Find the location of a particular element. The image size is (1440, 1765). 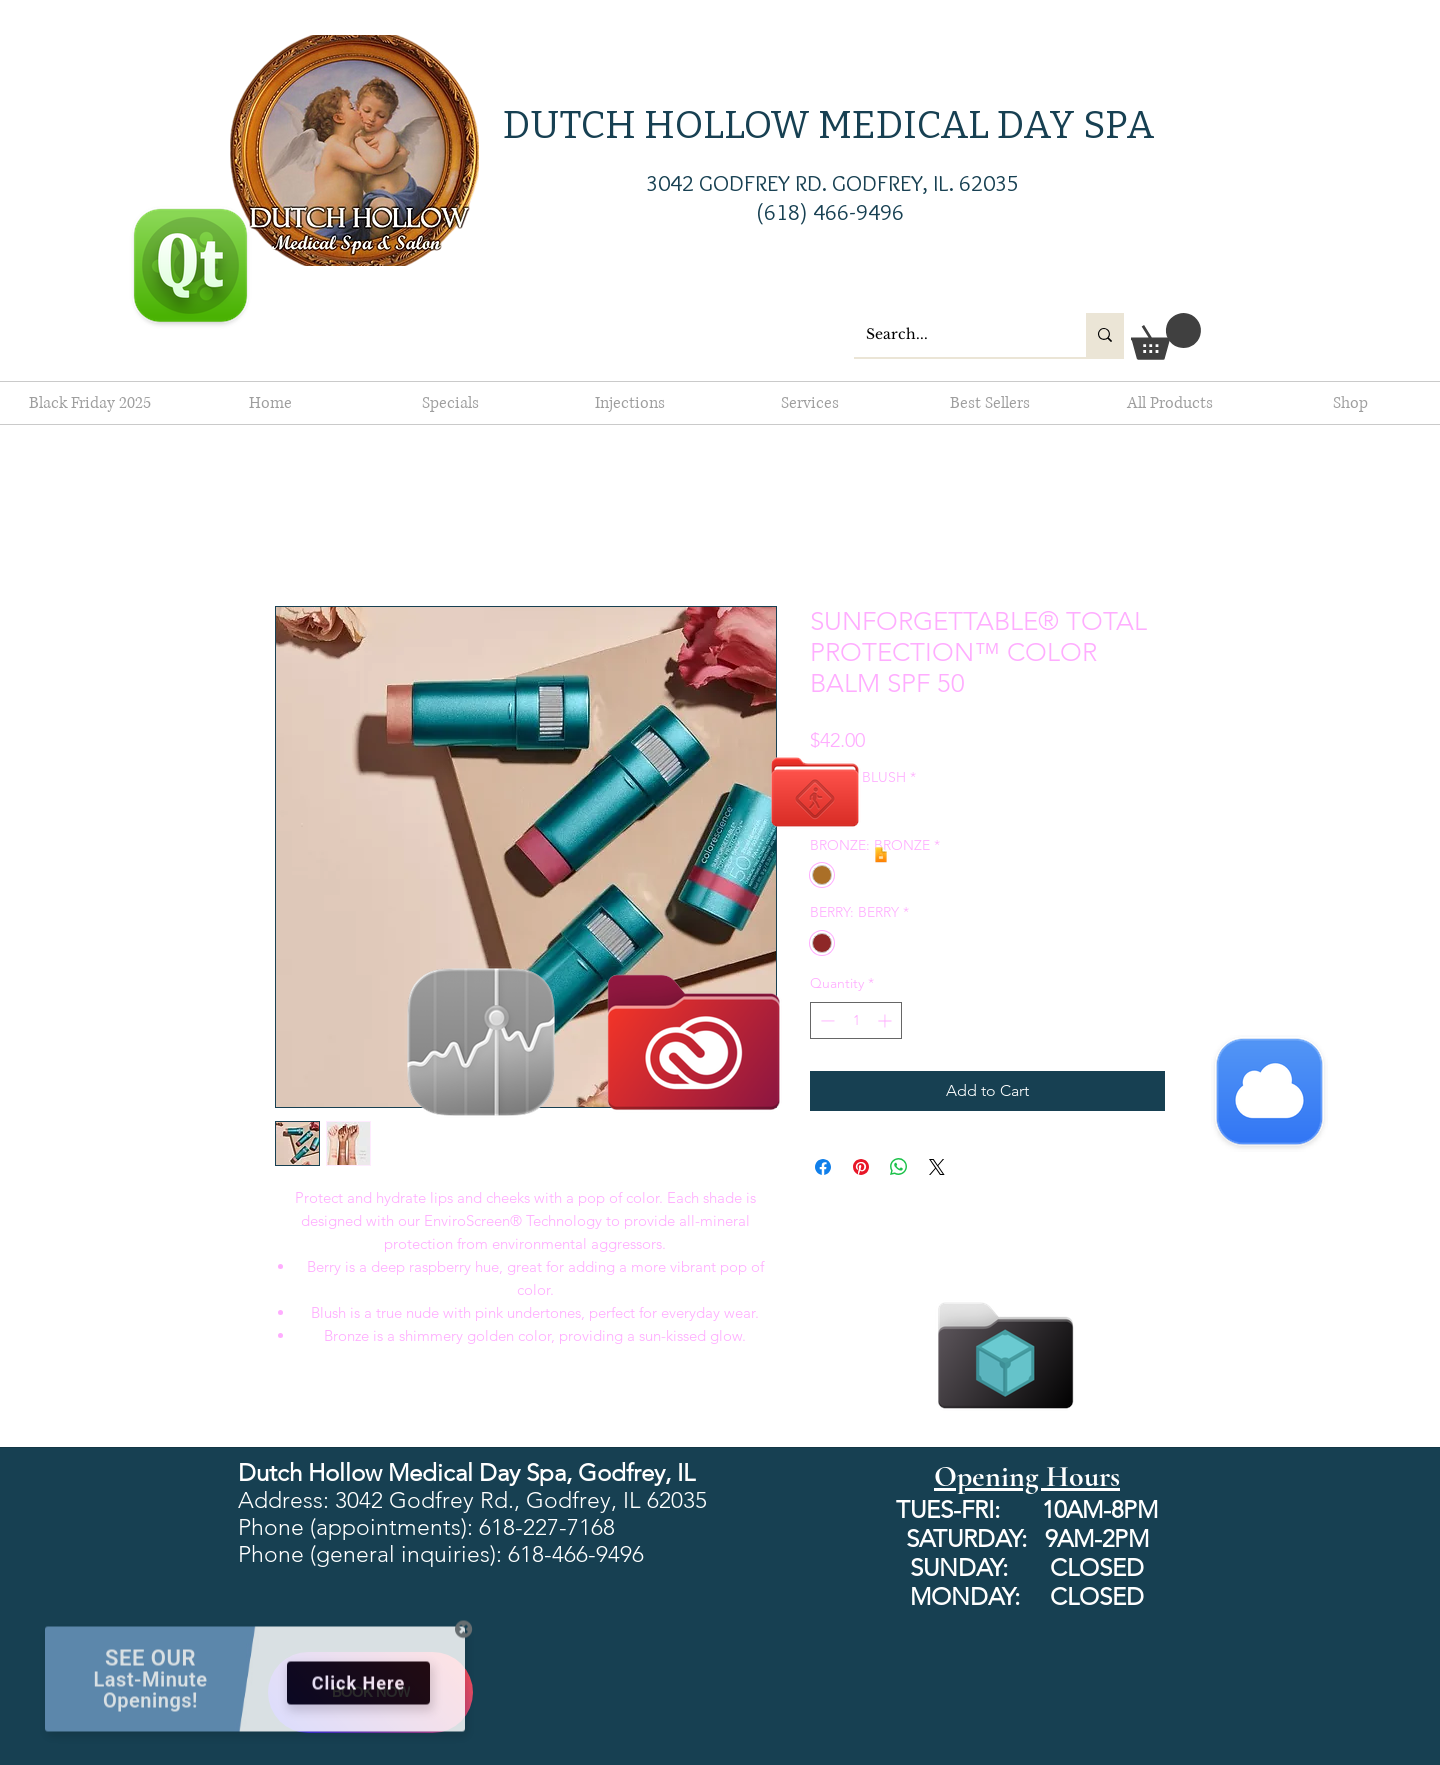

open adobe creative cloud files folder is located at coordinates (693, 1047).